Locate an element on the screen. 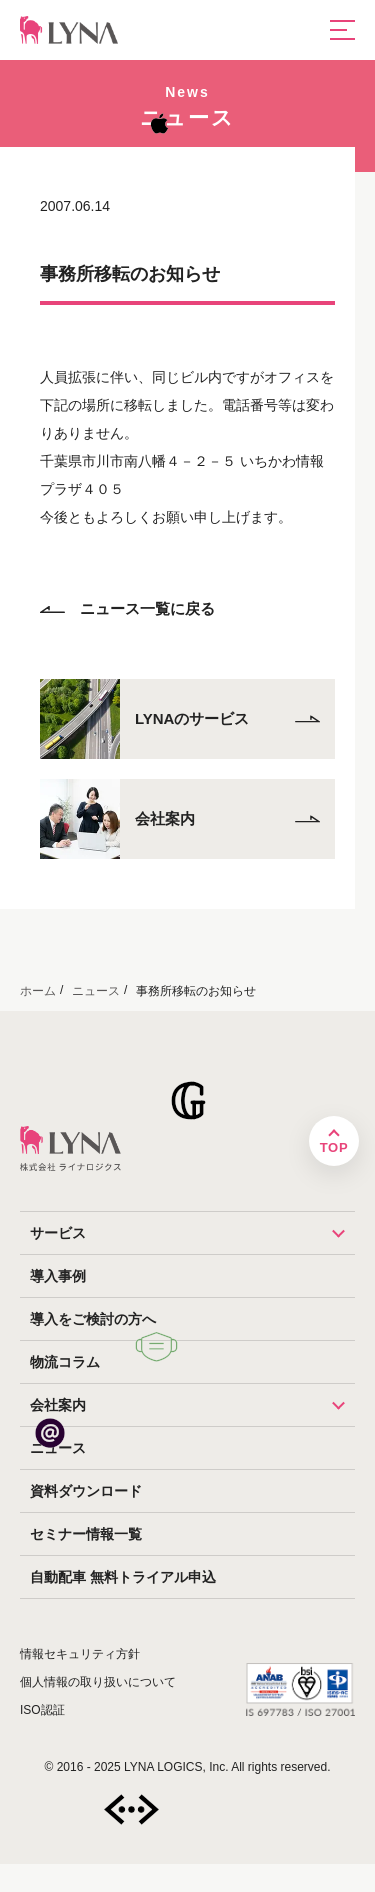 Image resolution: width=375 pixels, height=1892 pixels. indicates mask required or health safety guidelines is located at coordinates (156, 1347).